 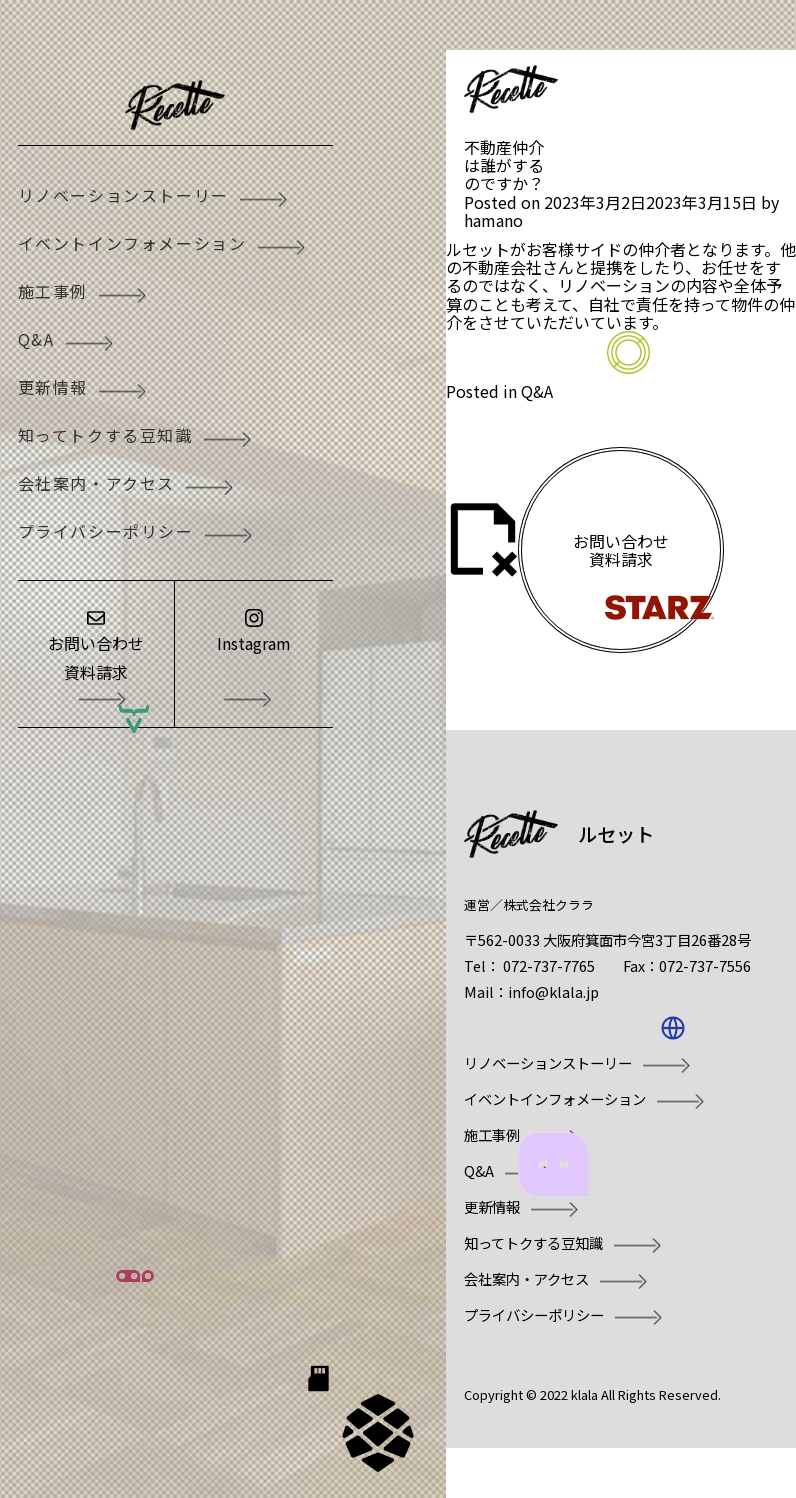 What do you see at coordinates (628, 352) in the screenshot?
I see `circle company logo` at bounding box center [628, 352].